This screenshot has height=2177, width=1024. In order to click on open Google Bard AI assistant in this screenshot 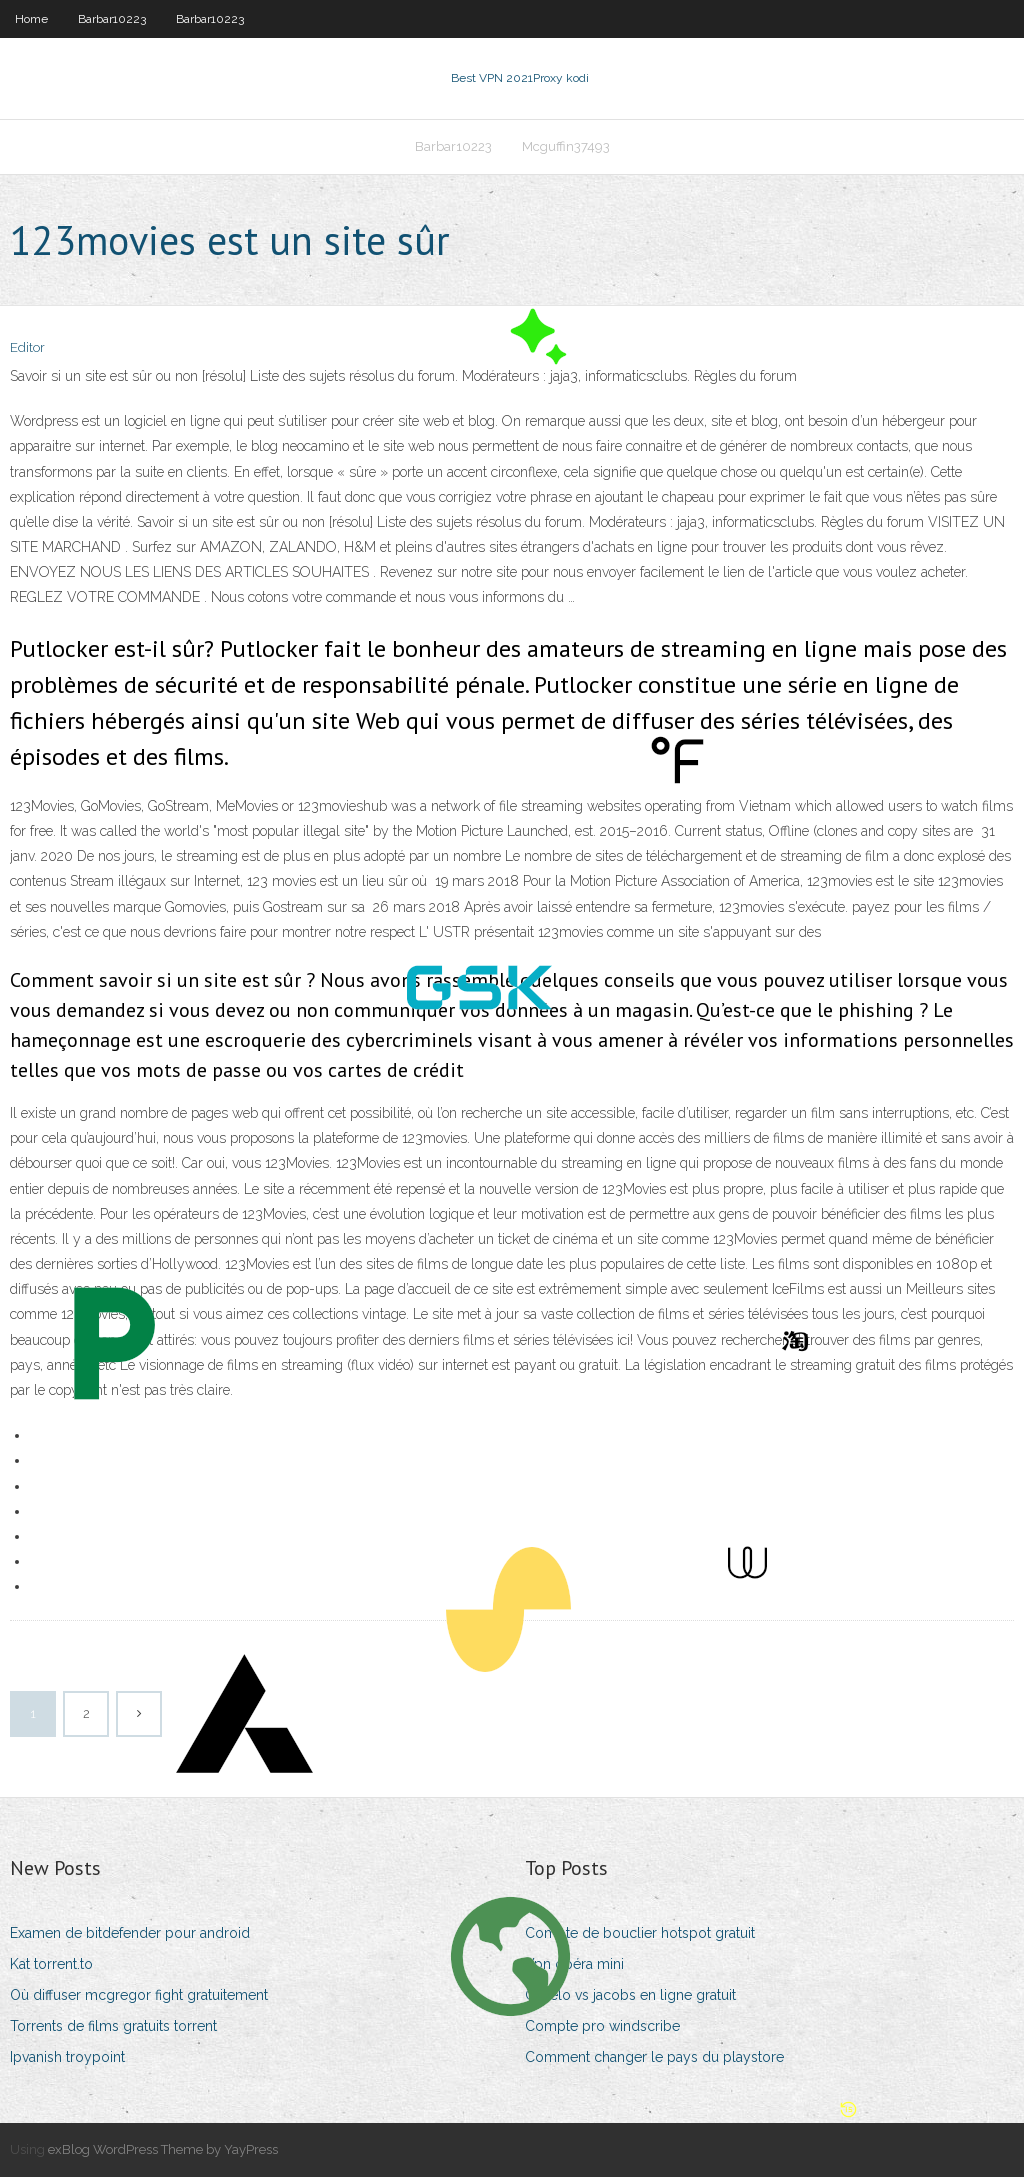, I will do `click(538, 336)`.